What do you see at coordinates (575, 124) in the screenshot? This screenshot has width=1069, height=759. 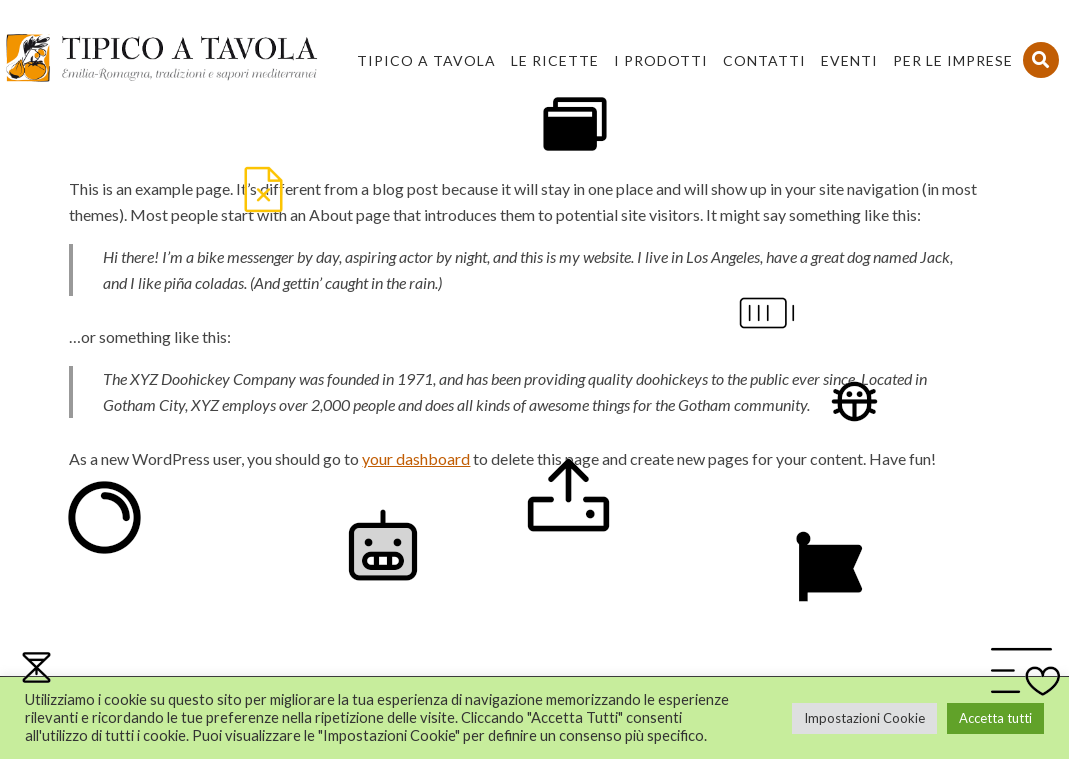 I see `view open browser windows` at bounding box center [575, 124].